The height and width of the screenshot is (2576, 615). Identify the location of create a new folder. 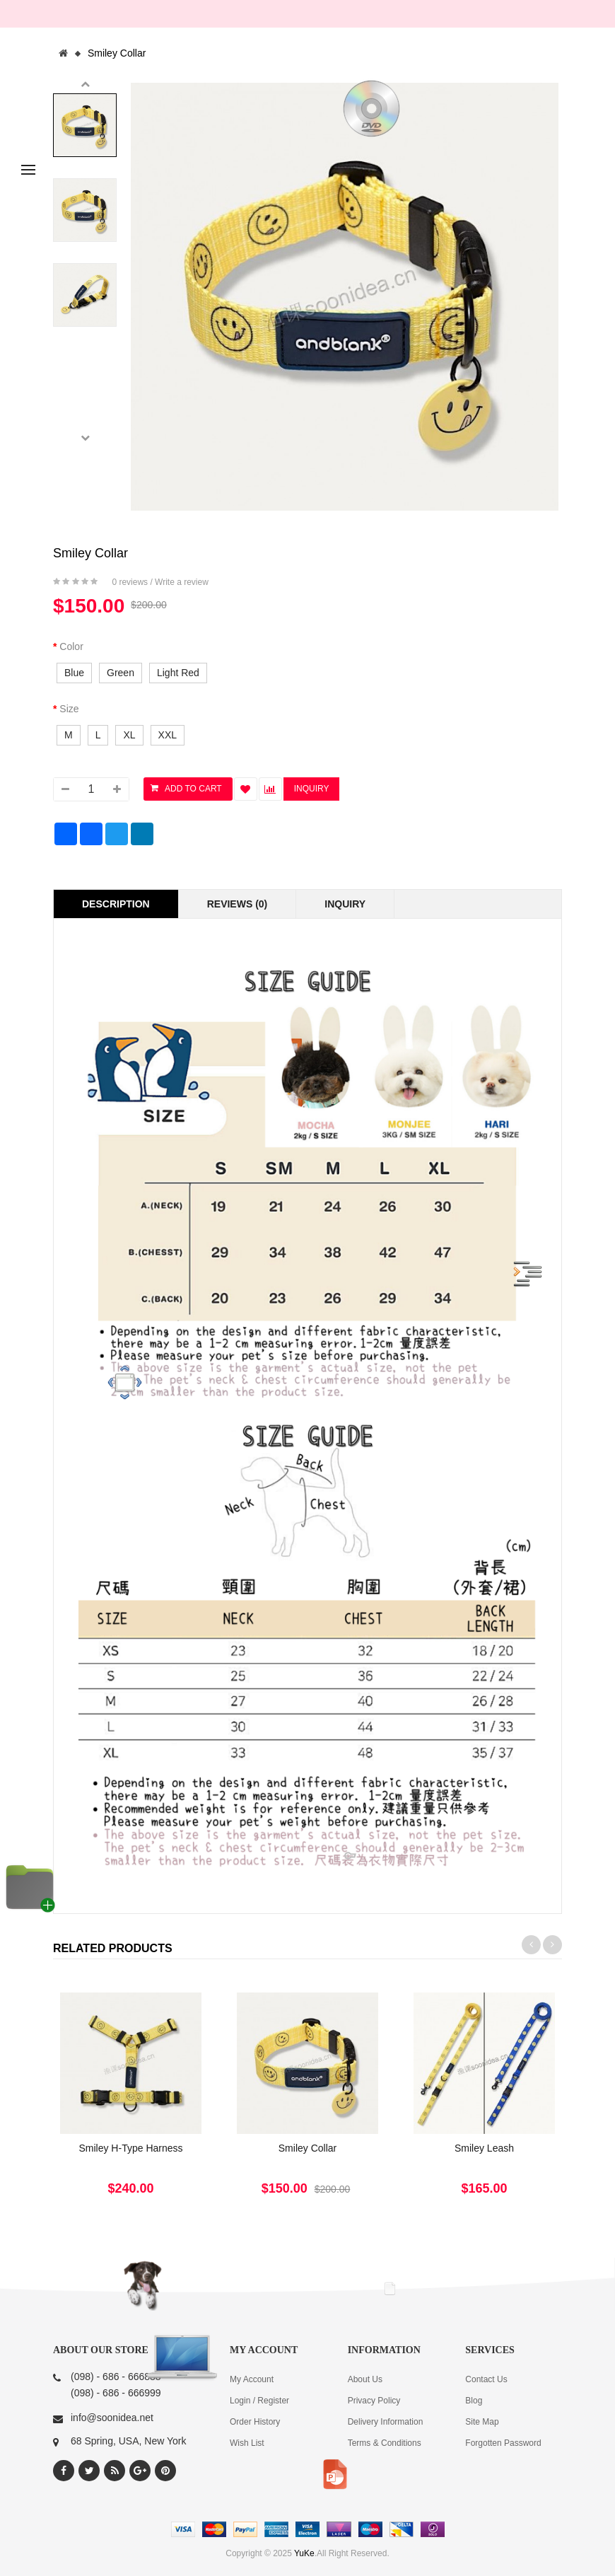
(30, 1887).